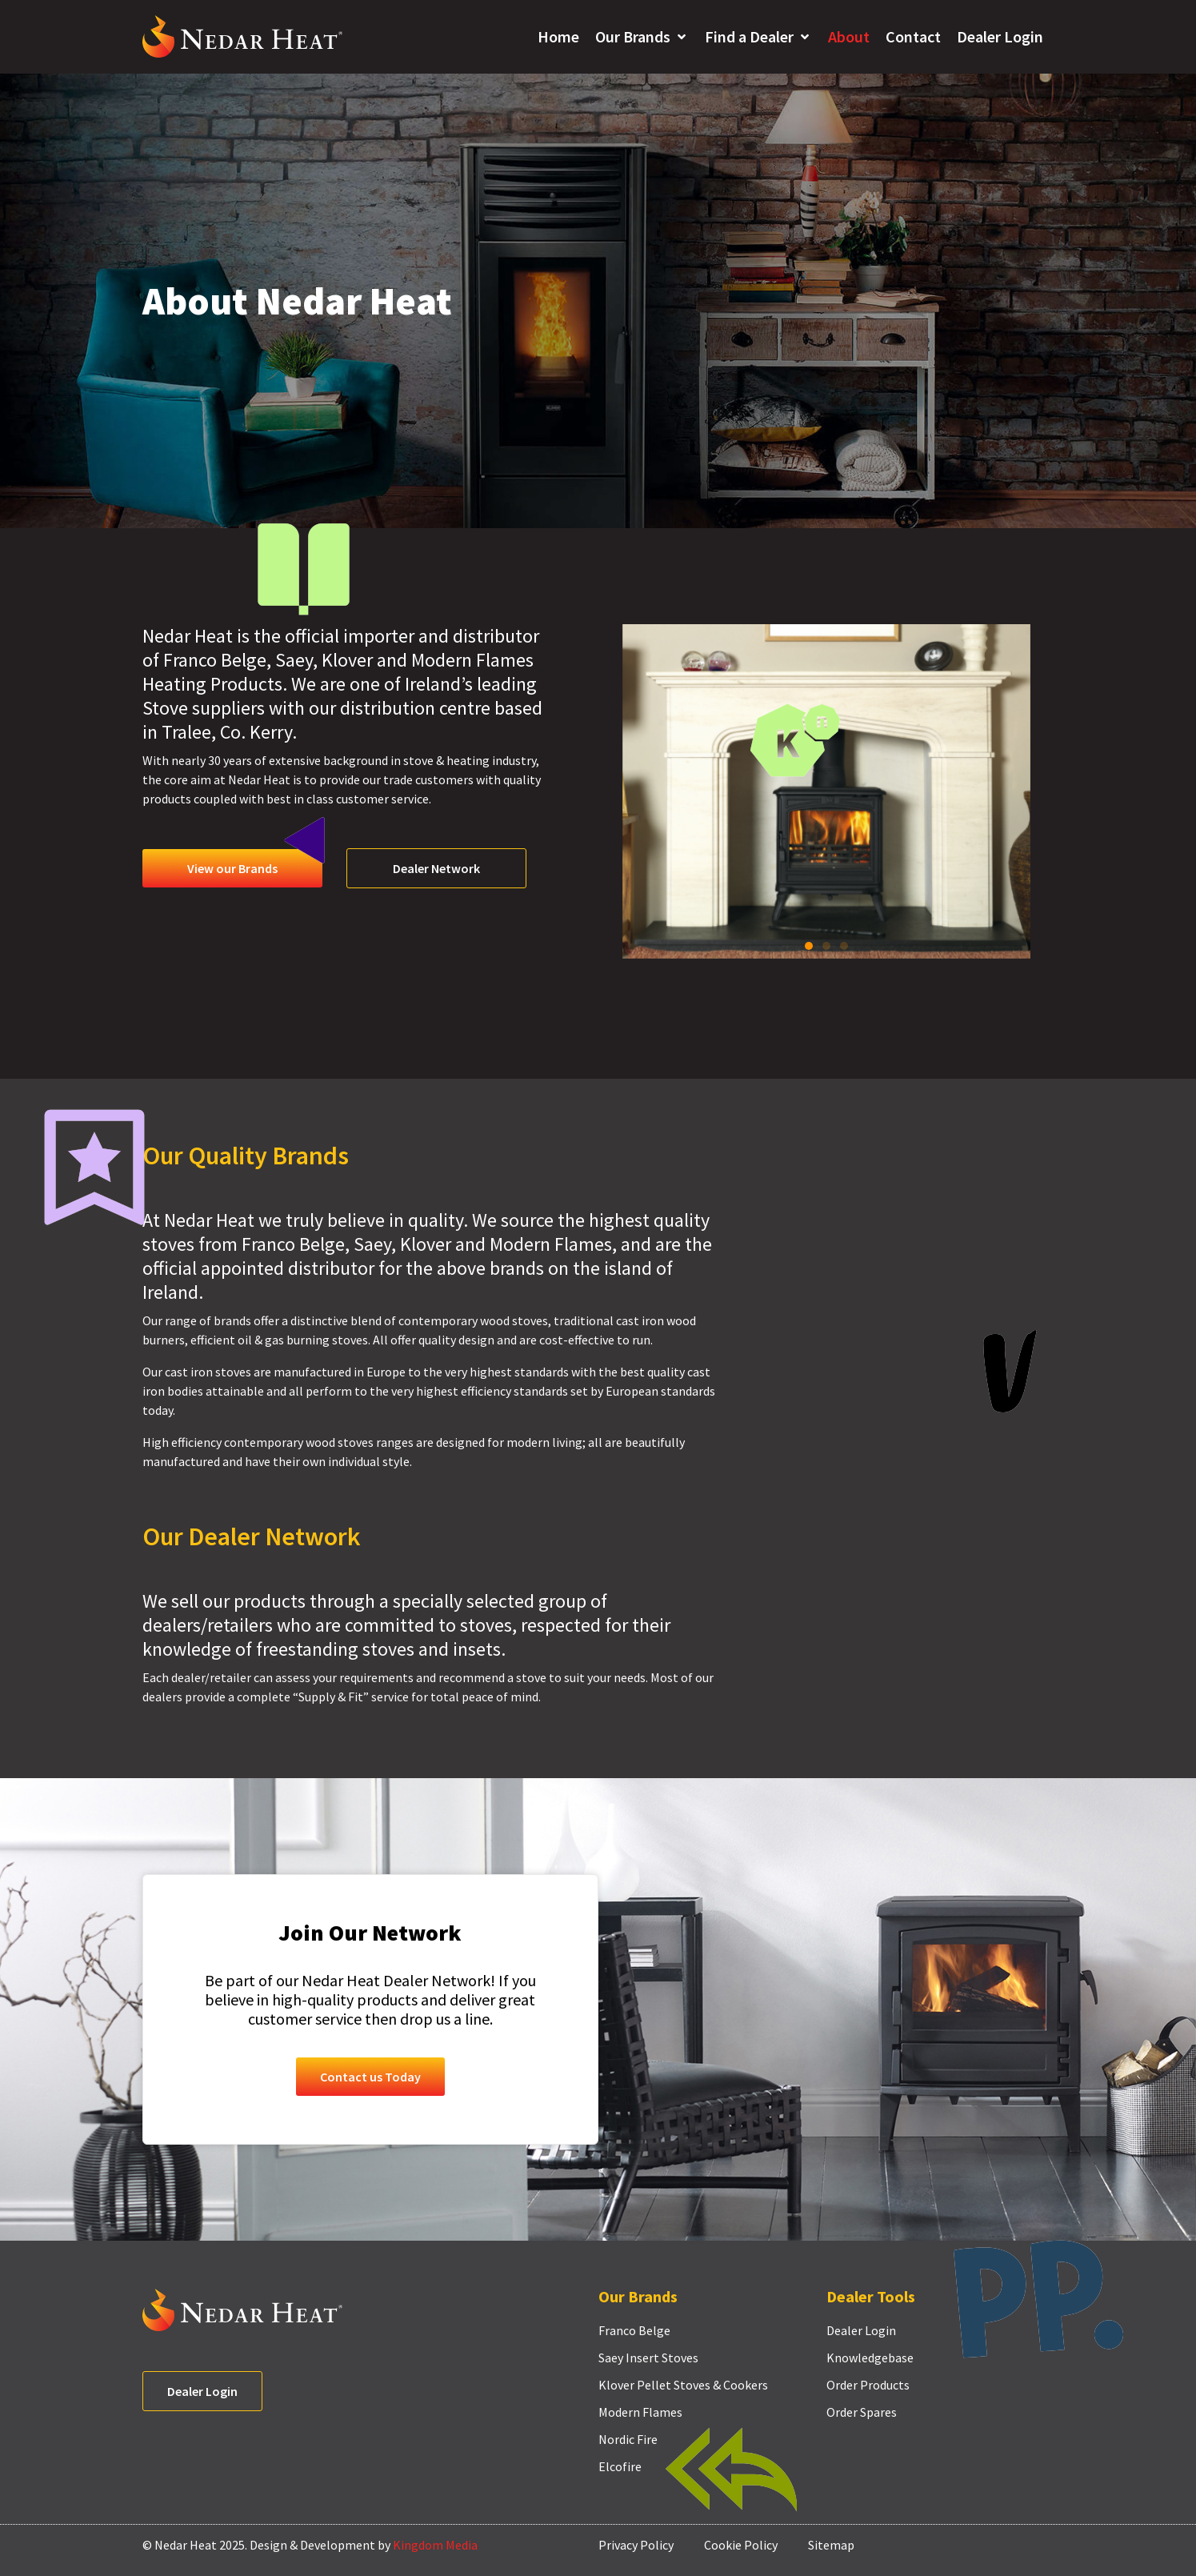 Image resolution: width=1196 pixels, height=2576 pixels. What do you see at coordinates (795, 740) in the screenshot?
I see `knative serverless platform logo` at bounding box center [795, 740].